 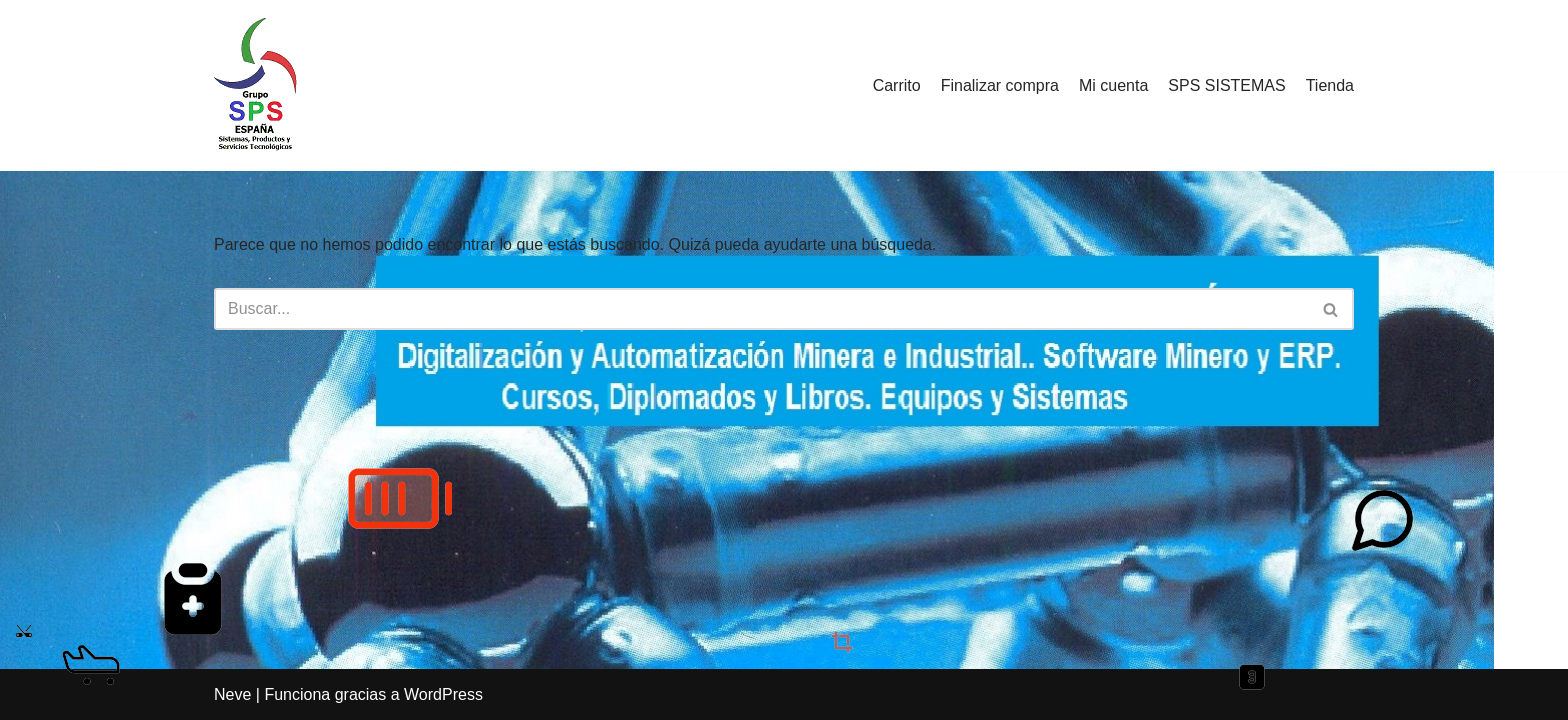 What do you see at coordinates (842, 642) in the screenshot?
I see `crop an image or photo` at bounding box center [842, 642].